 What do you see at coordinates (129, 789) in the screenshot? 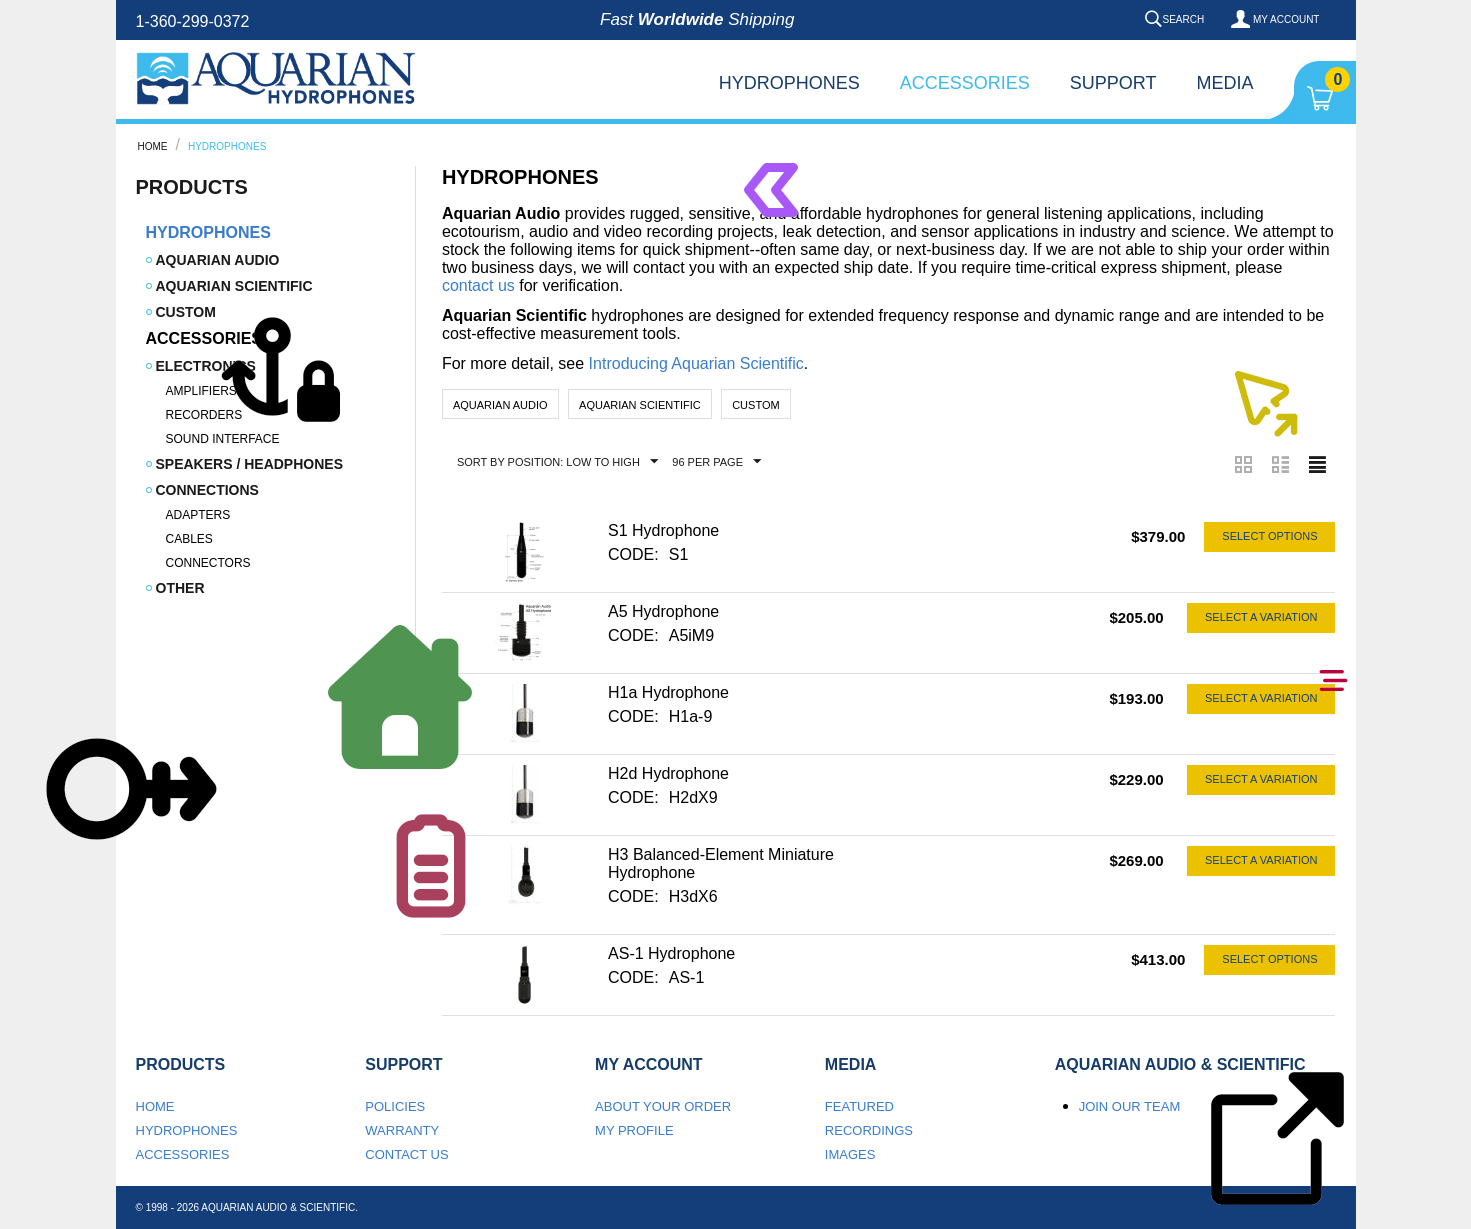
I see `indicates horizontal male gender symbol or masculine orientation` at bounding box center [129, 789].